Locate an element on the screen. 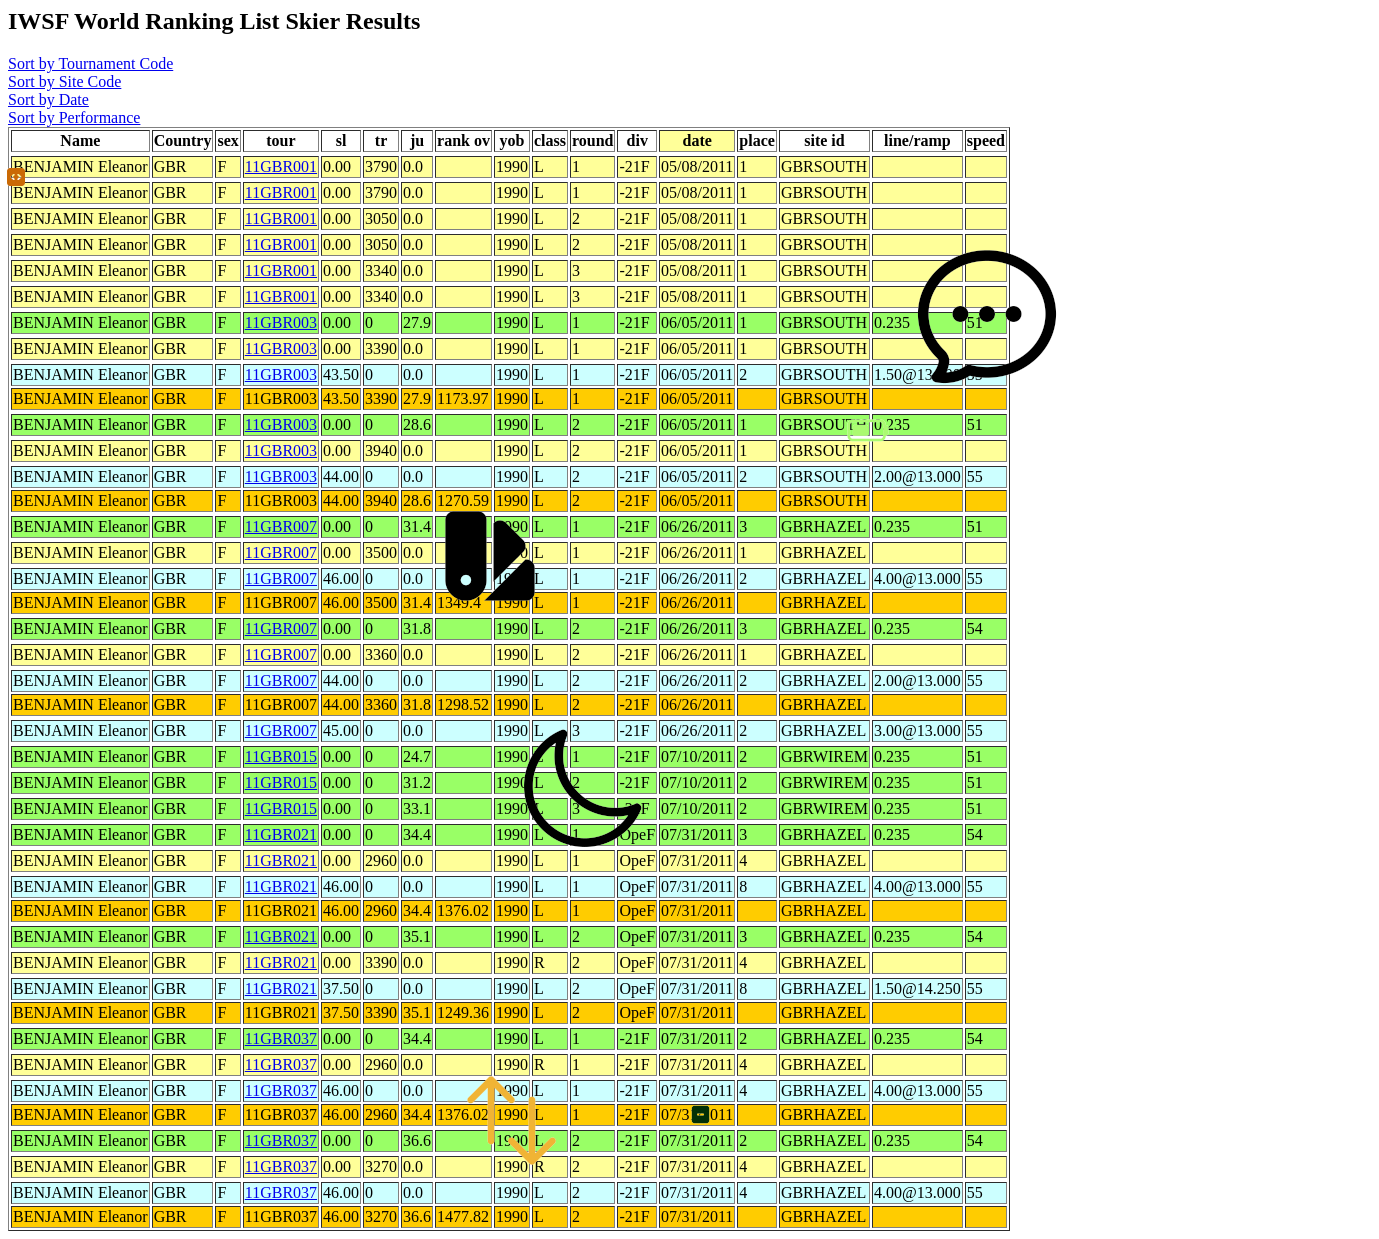 The height and width of the screenshot is (1239, 1379). view or edit source code is located at coordinates (16, 177).